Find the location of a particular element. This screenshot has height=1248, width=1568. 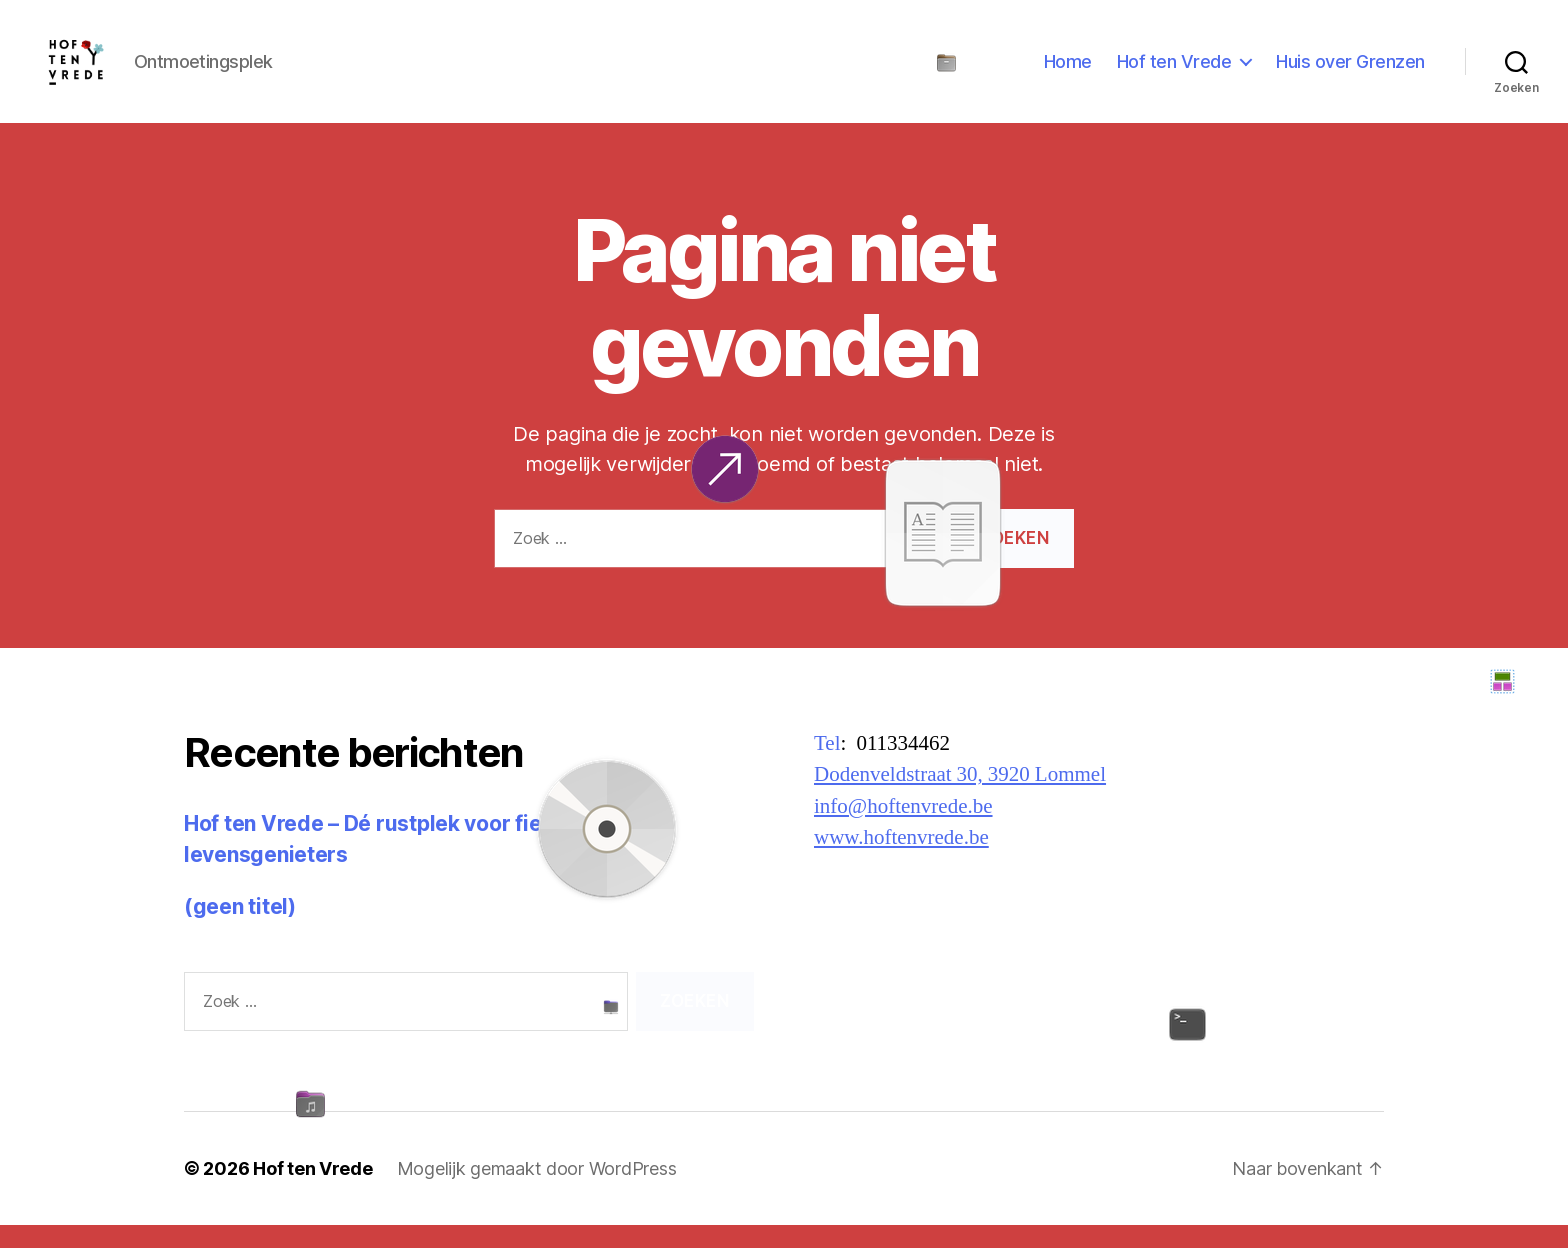

select all items in the current view is located at coordinates (1502, 681).